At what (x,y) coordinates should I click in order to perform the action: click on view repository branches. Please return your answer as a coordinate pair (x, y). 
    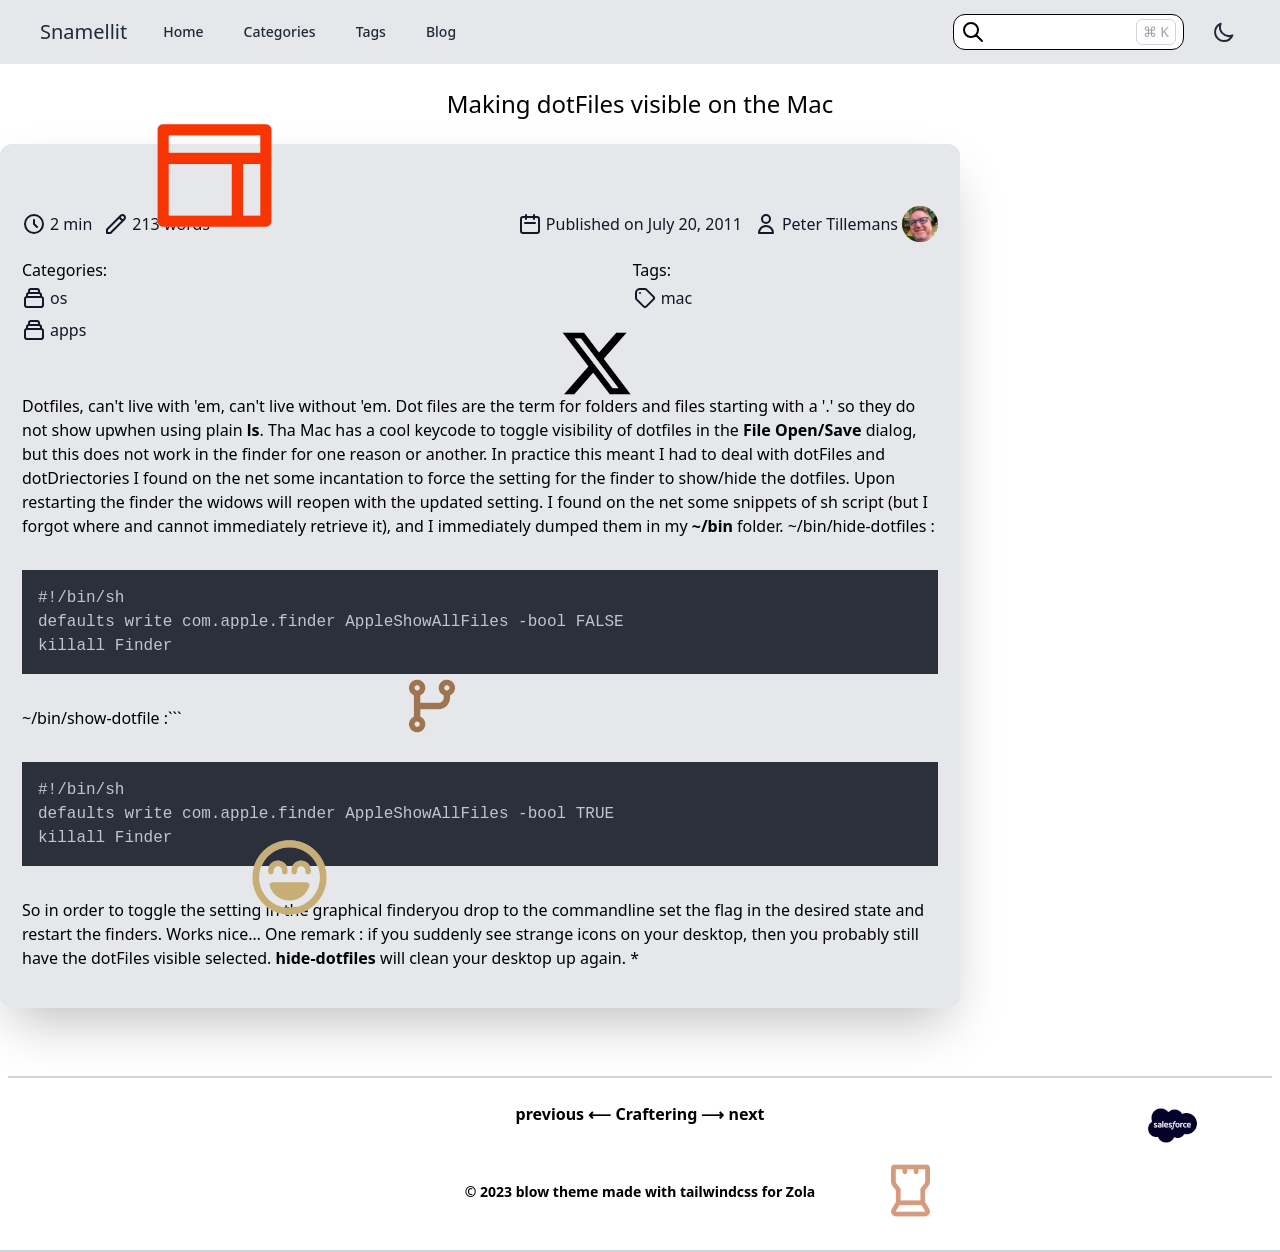
    Looking at the image, I should click on (432, 706).